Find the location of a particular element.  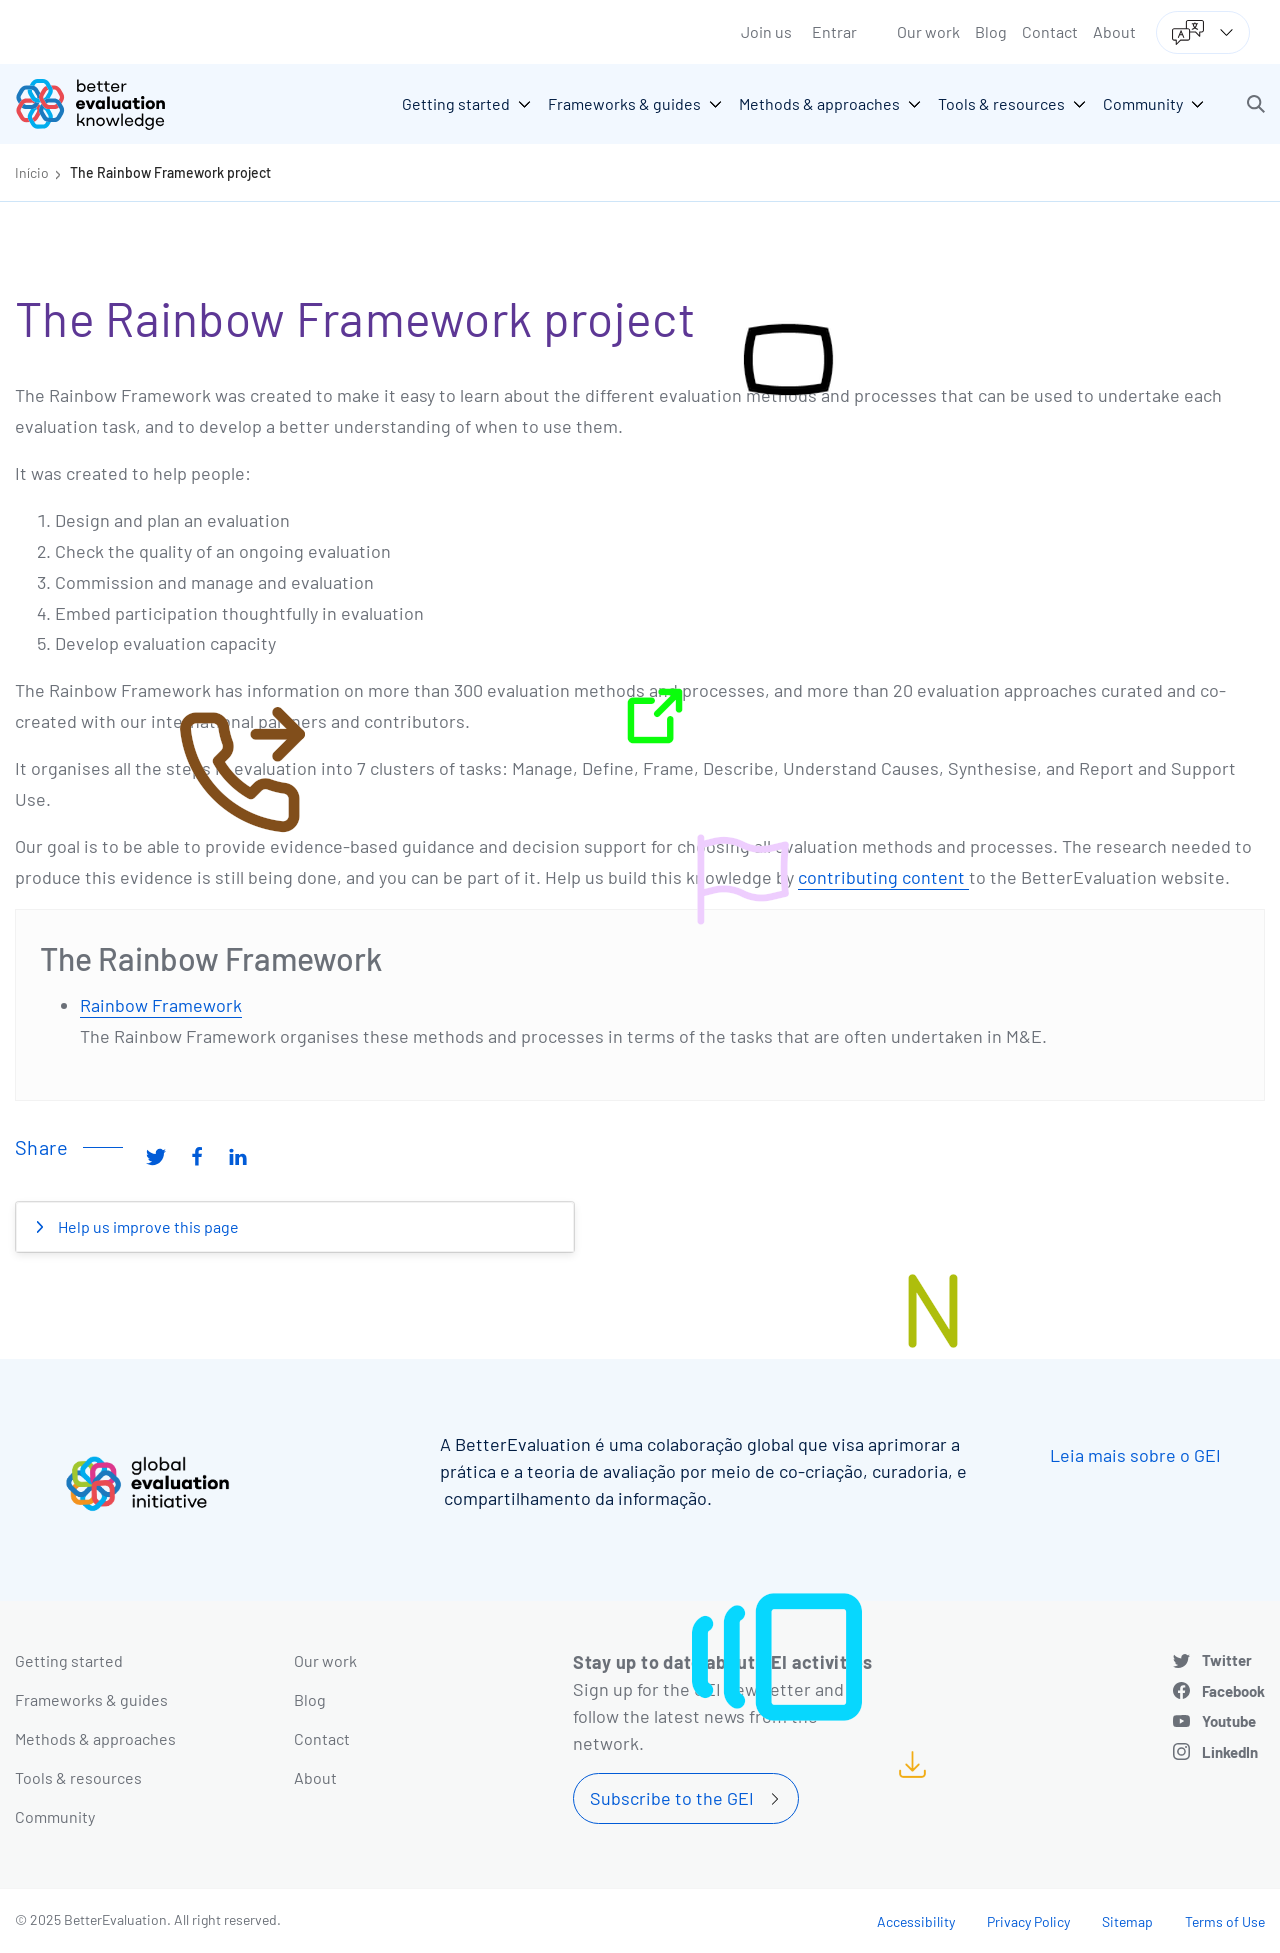

download a file or document is located at coordinates (912, 1764).